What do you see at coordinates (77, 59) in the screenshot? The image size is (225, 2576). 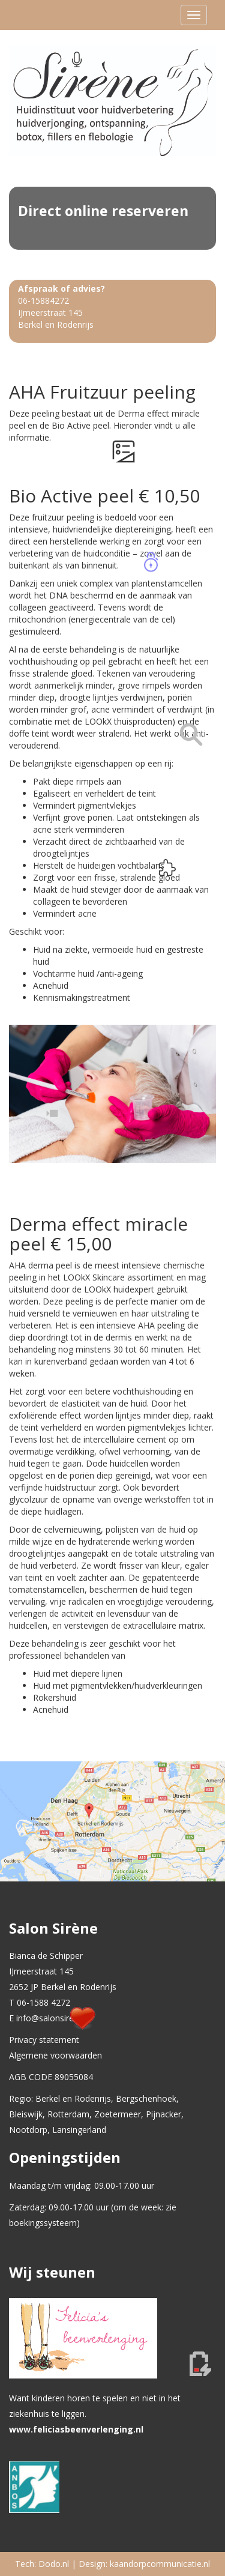 I see `access microphone or audio input settings` at bounding box center [77, 59].